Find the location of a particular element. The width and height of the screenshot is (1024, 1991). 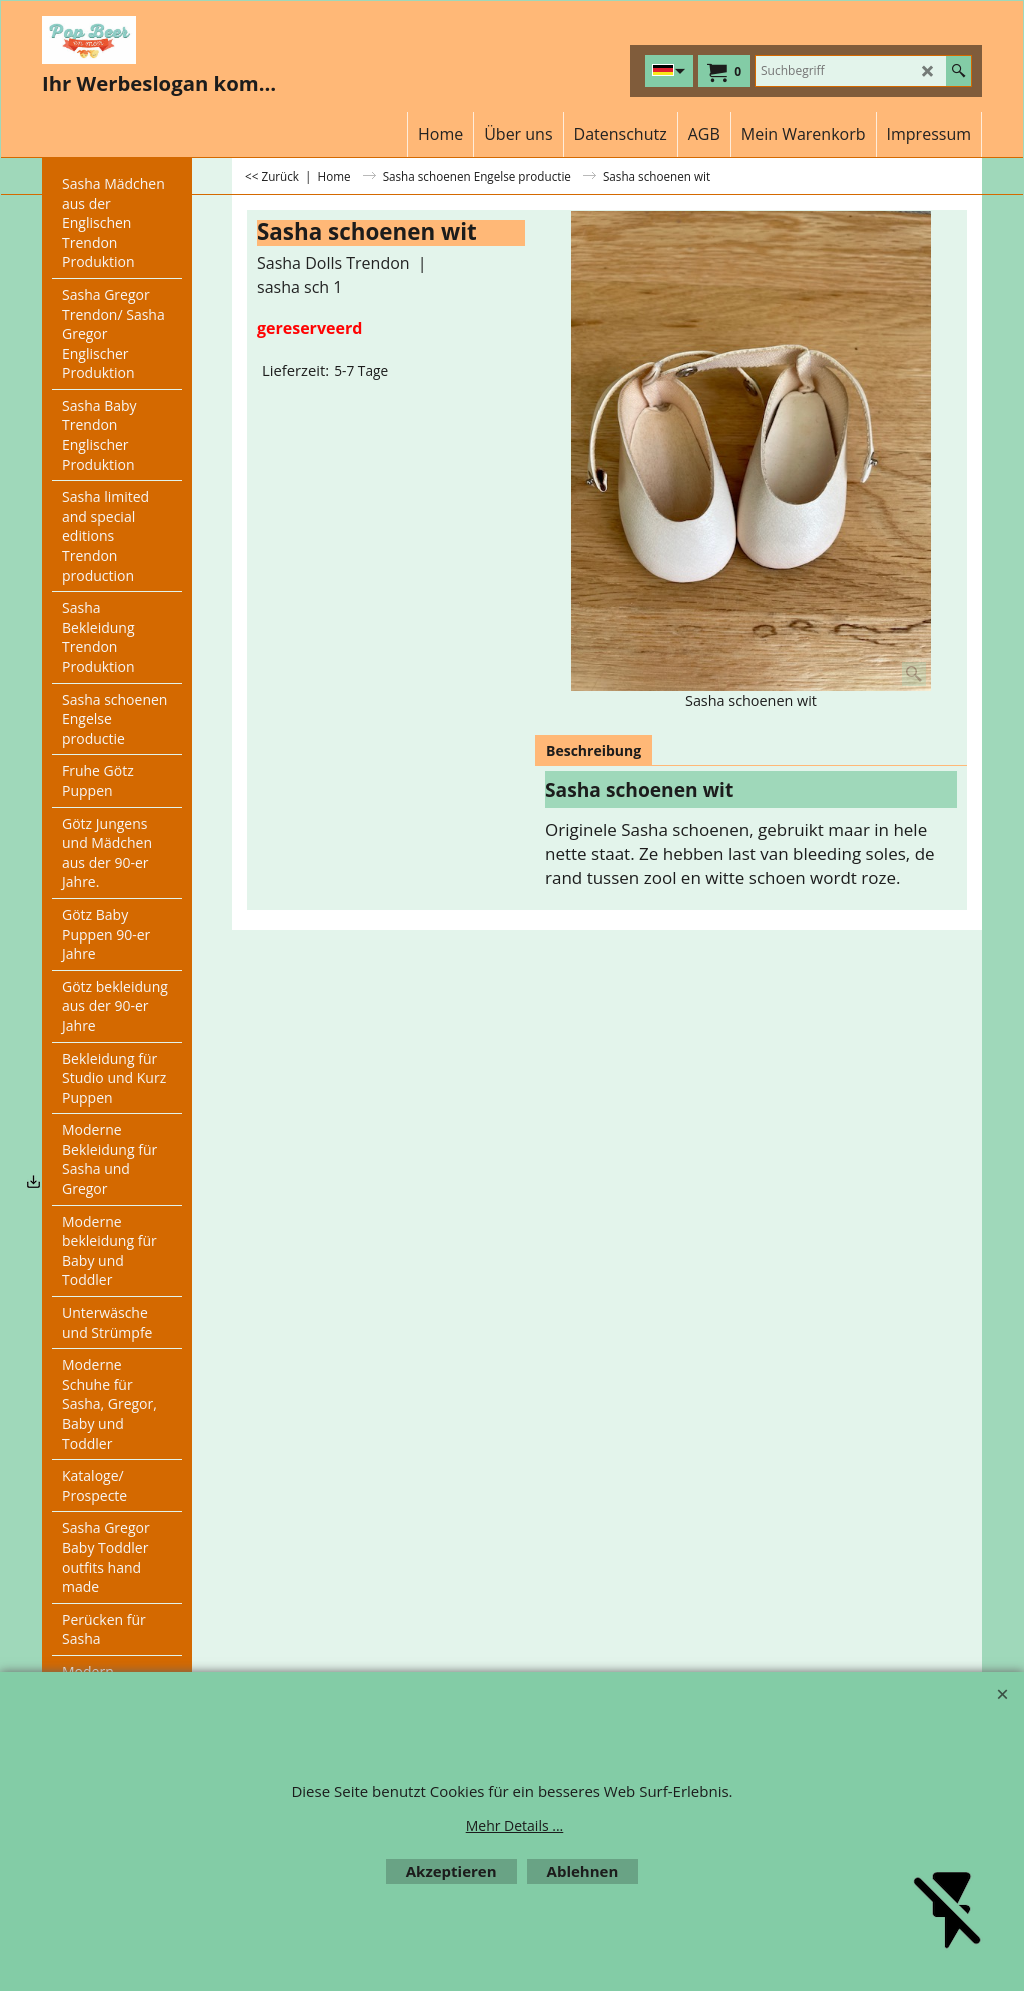

disable camera flash is located at coordinates (953, 1913).